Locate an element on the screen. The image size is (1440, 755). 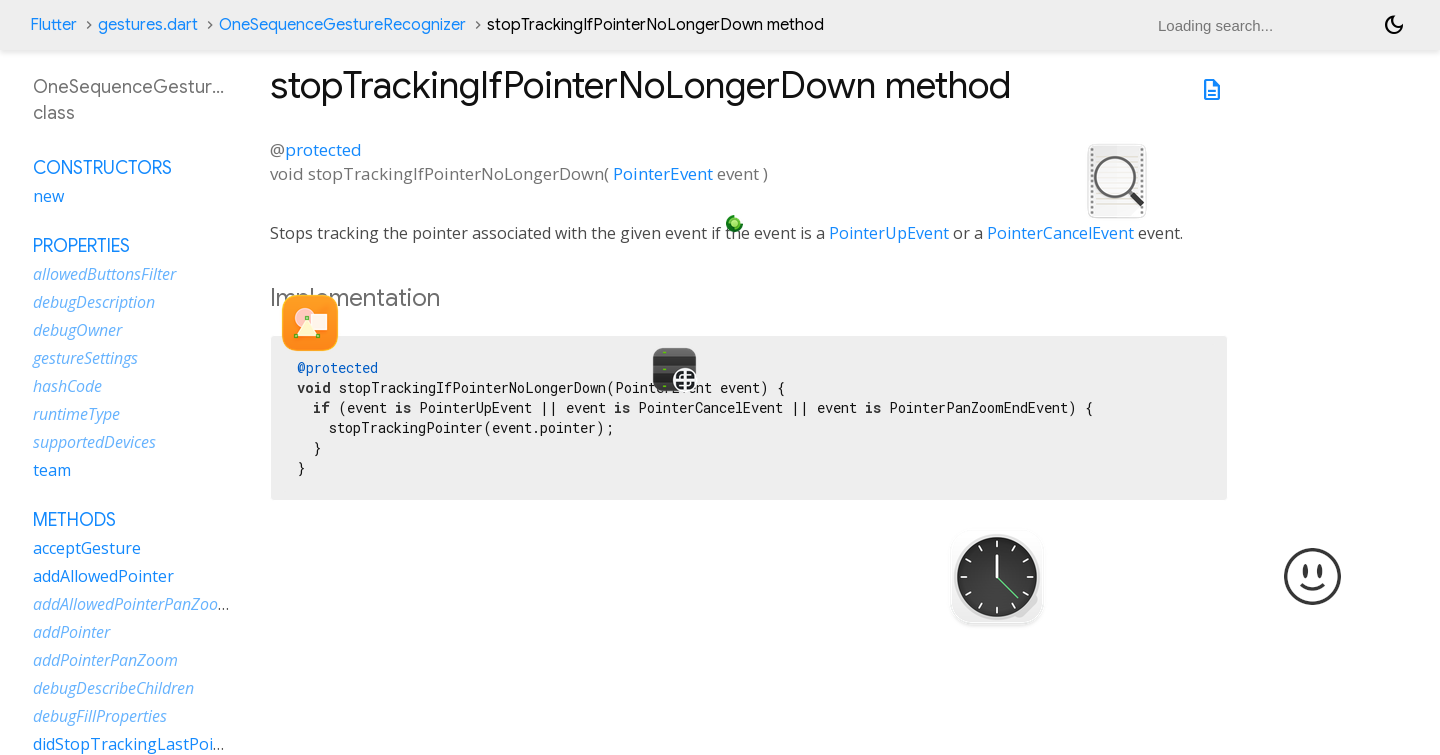
open go for it productivity app is located at coordinates (997, 577).